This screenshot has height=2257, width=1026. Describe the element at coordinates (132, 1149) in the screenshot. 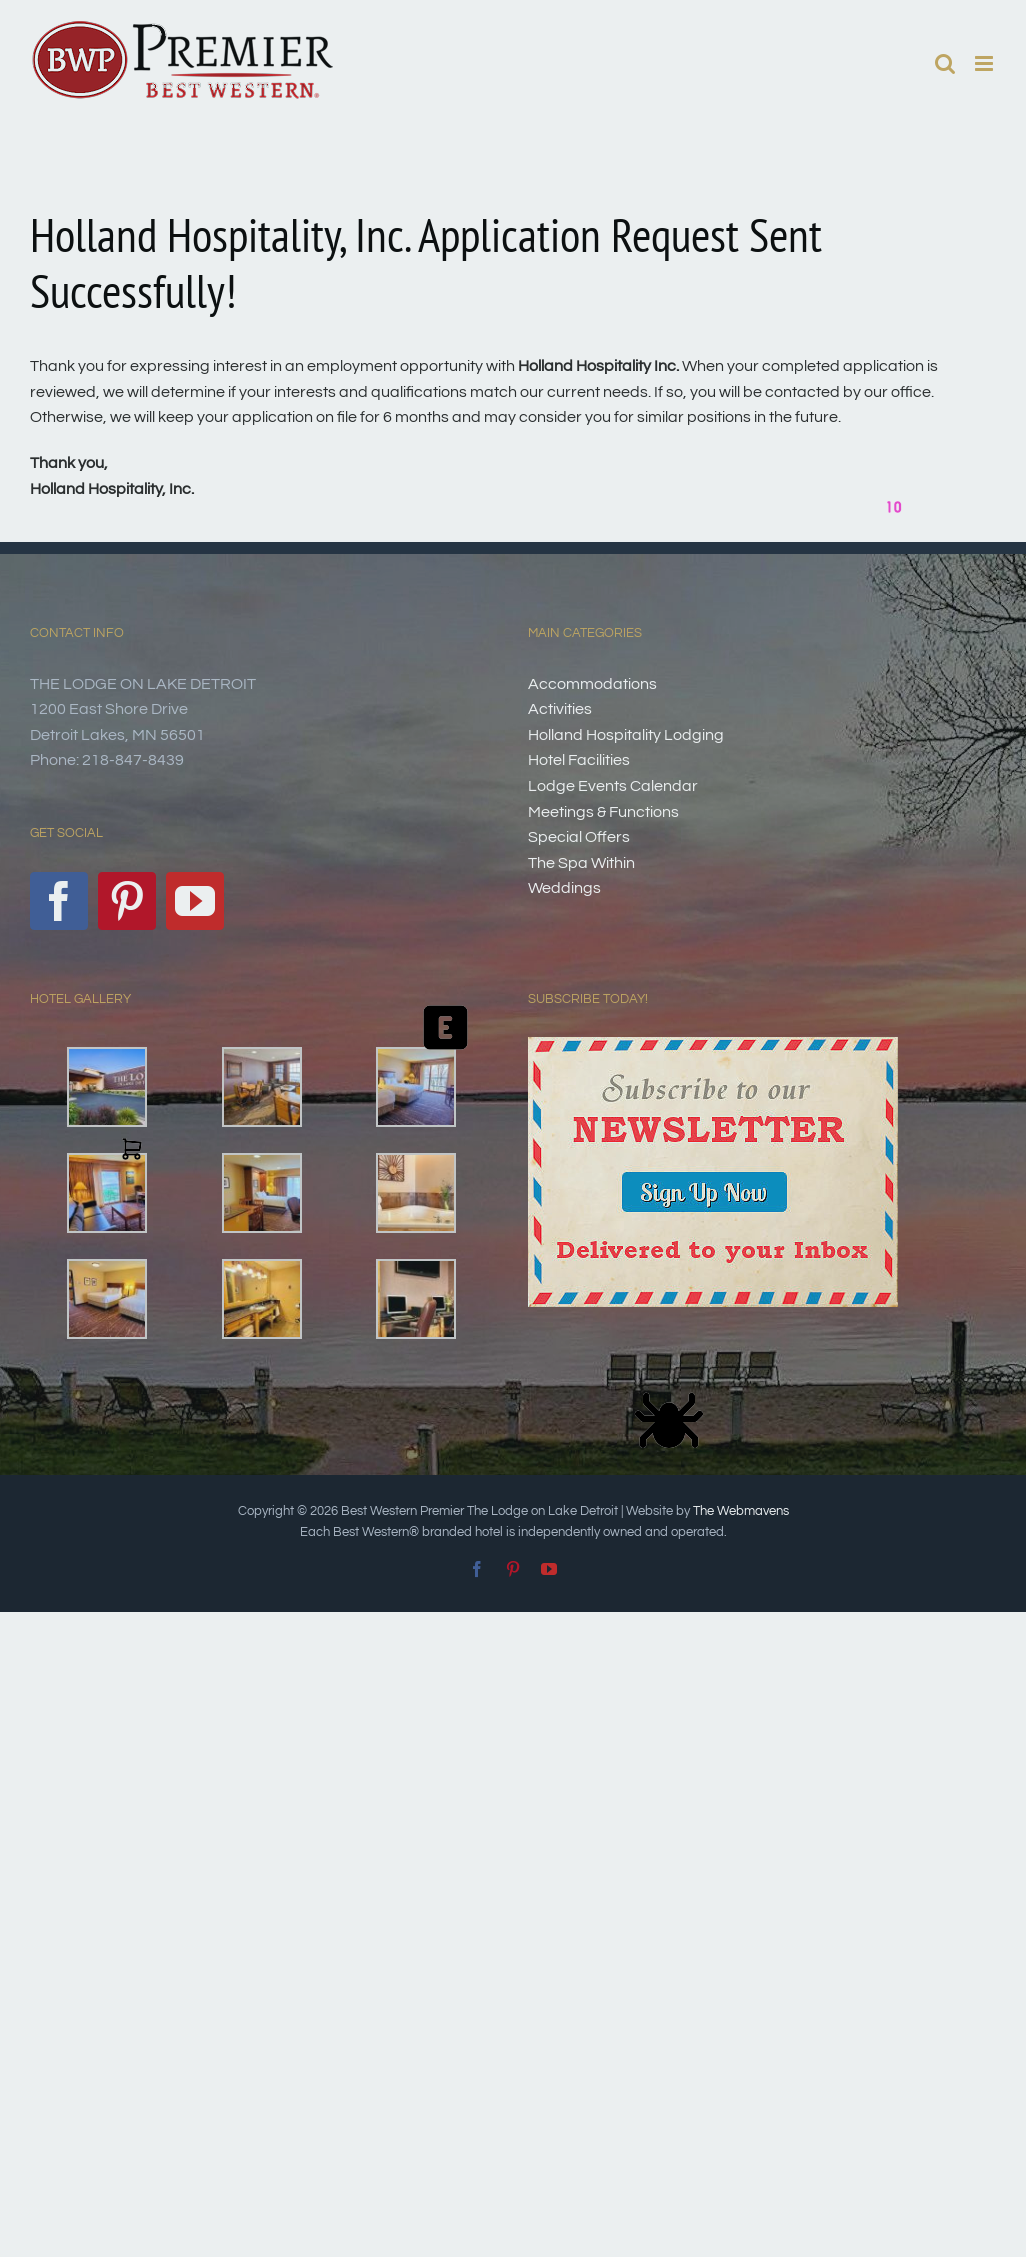

I see `view your shopping cart` at that location.